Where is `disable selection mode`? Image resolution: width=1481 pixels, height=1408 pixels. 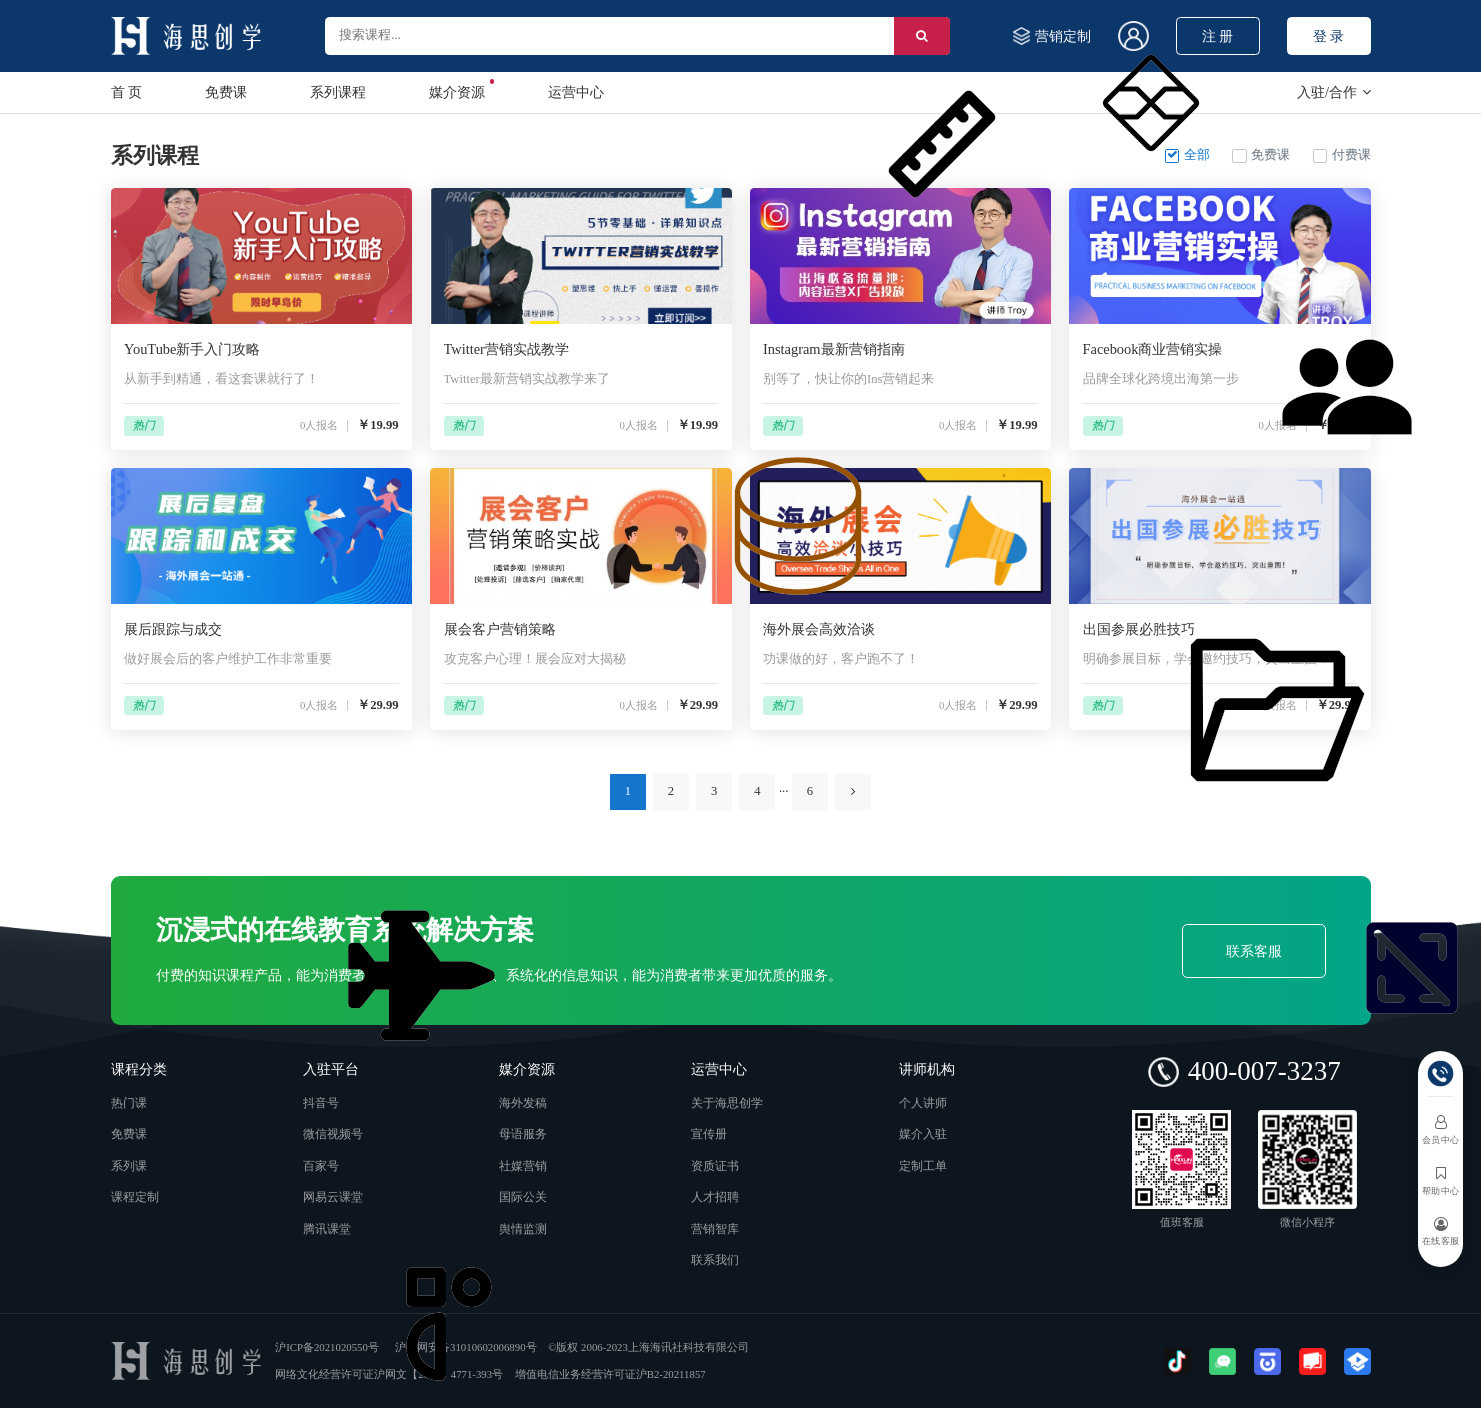 disable selection mode is located at coordinates (1412, 968).